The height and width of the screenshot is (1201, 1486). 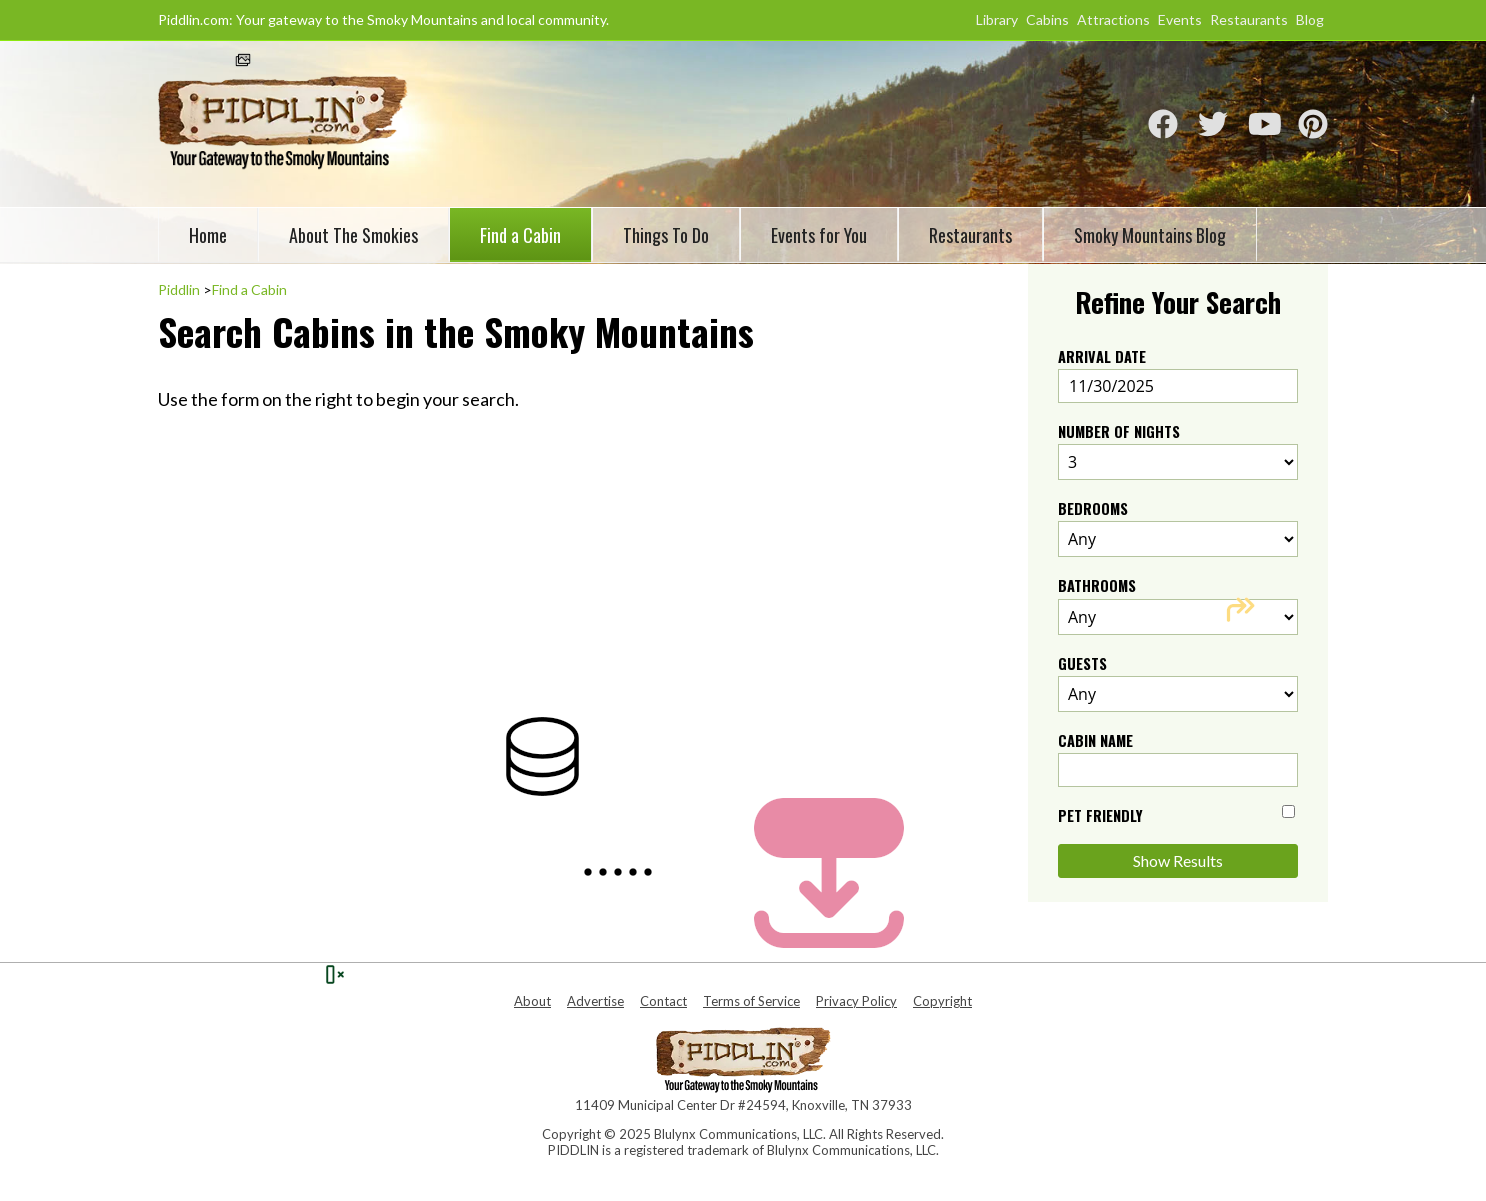 I want to click on move element to bottom of layout, so click(x=829, y=873).